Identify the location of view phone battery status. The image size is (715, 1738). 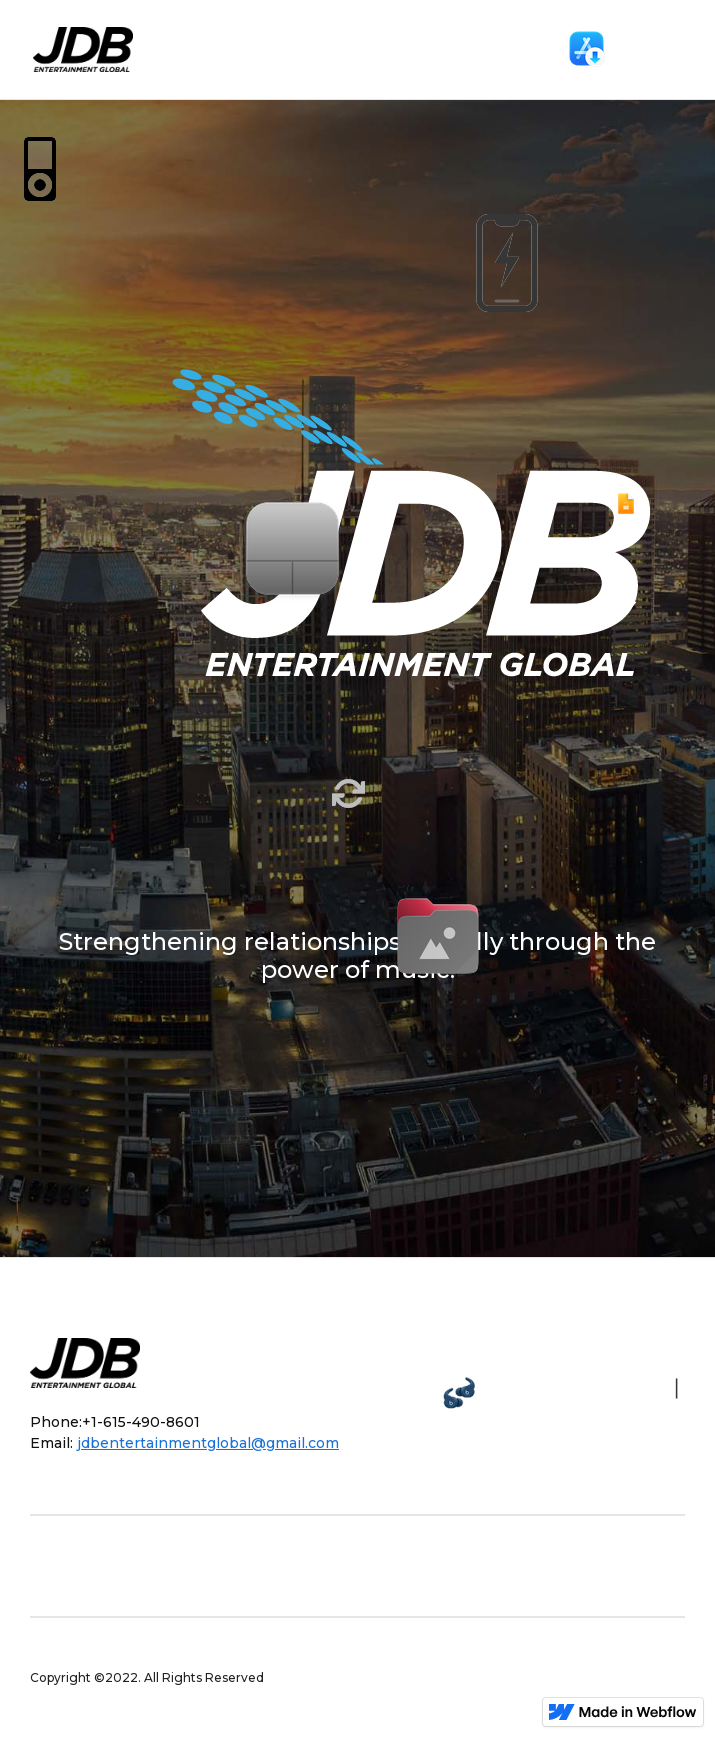
(507, 263).